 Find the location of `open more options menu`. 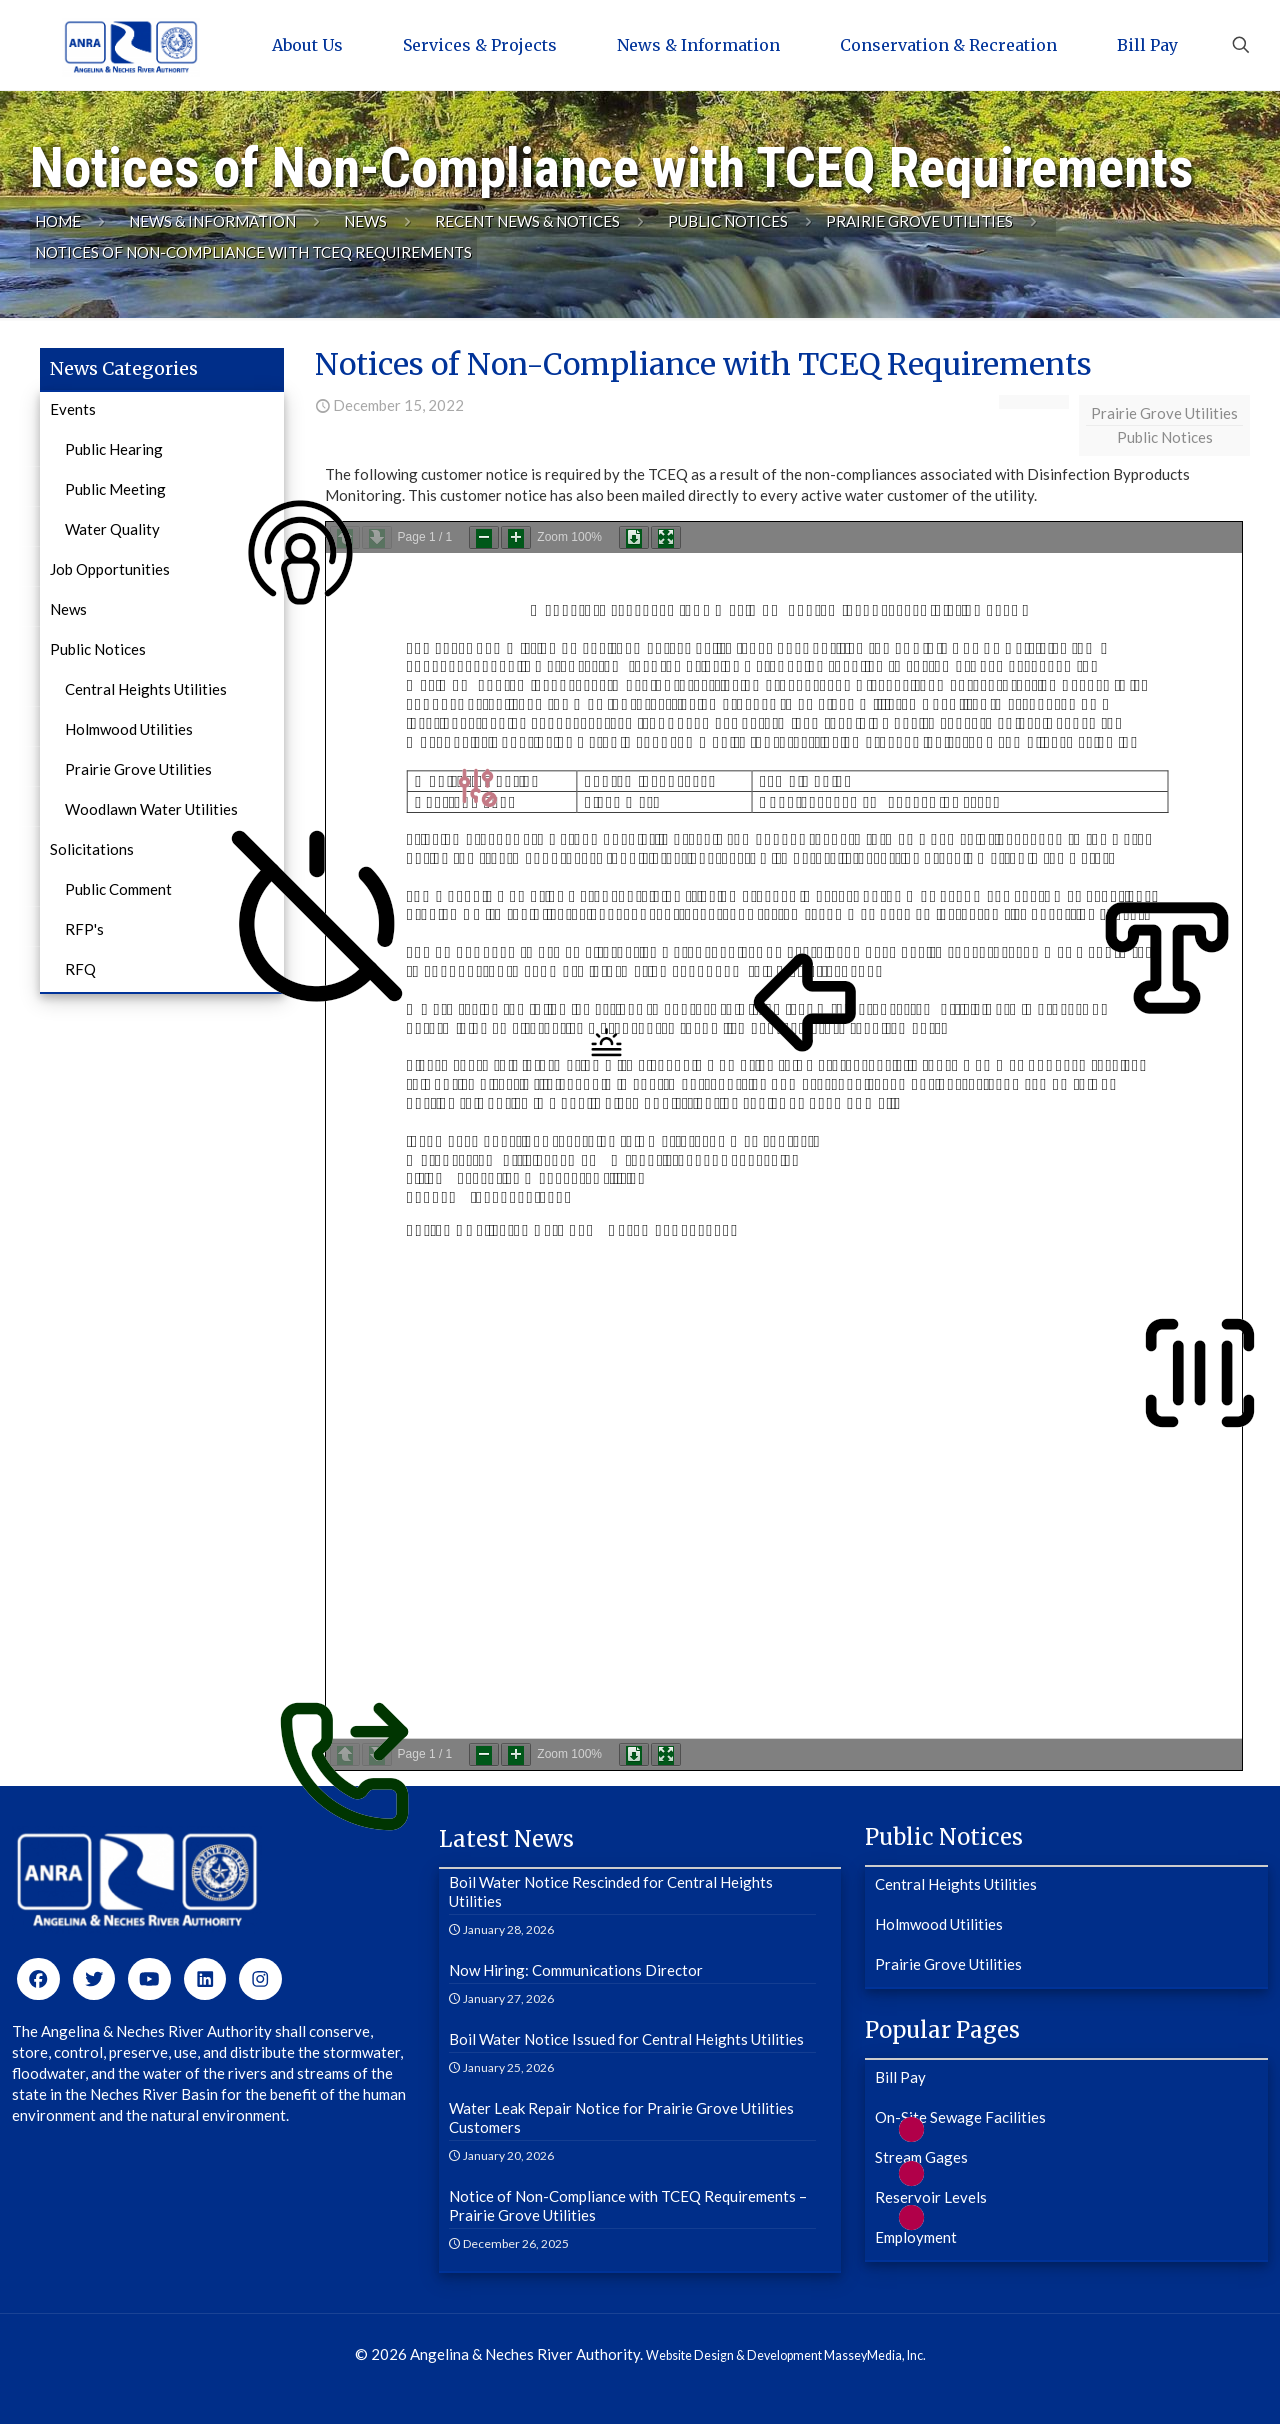

open more options menu is located at coordinates (911, 2173).